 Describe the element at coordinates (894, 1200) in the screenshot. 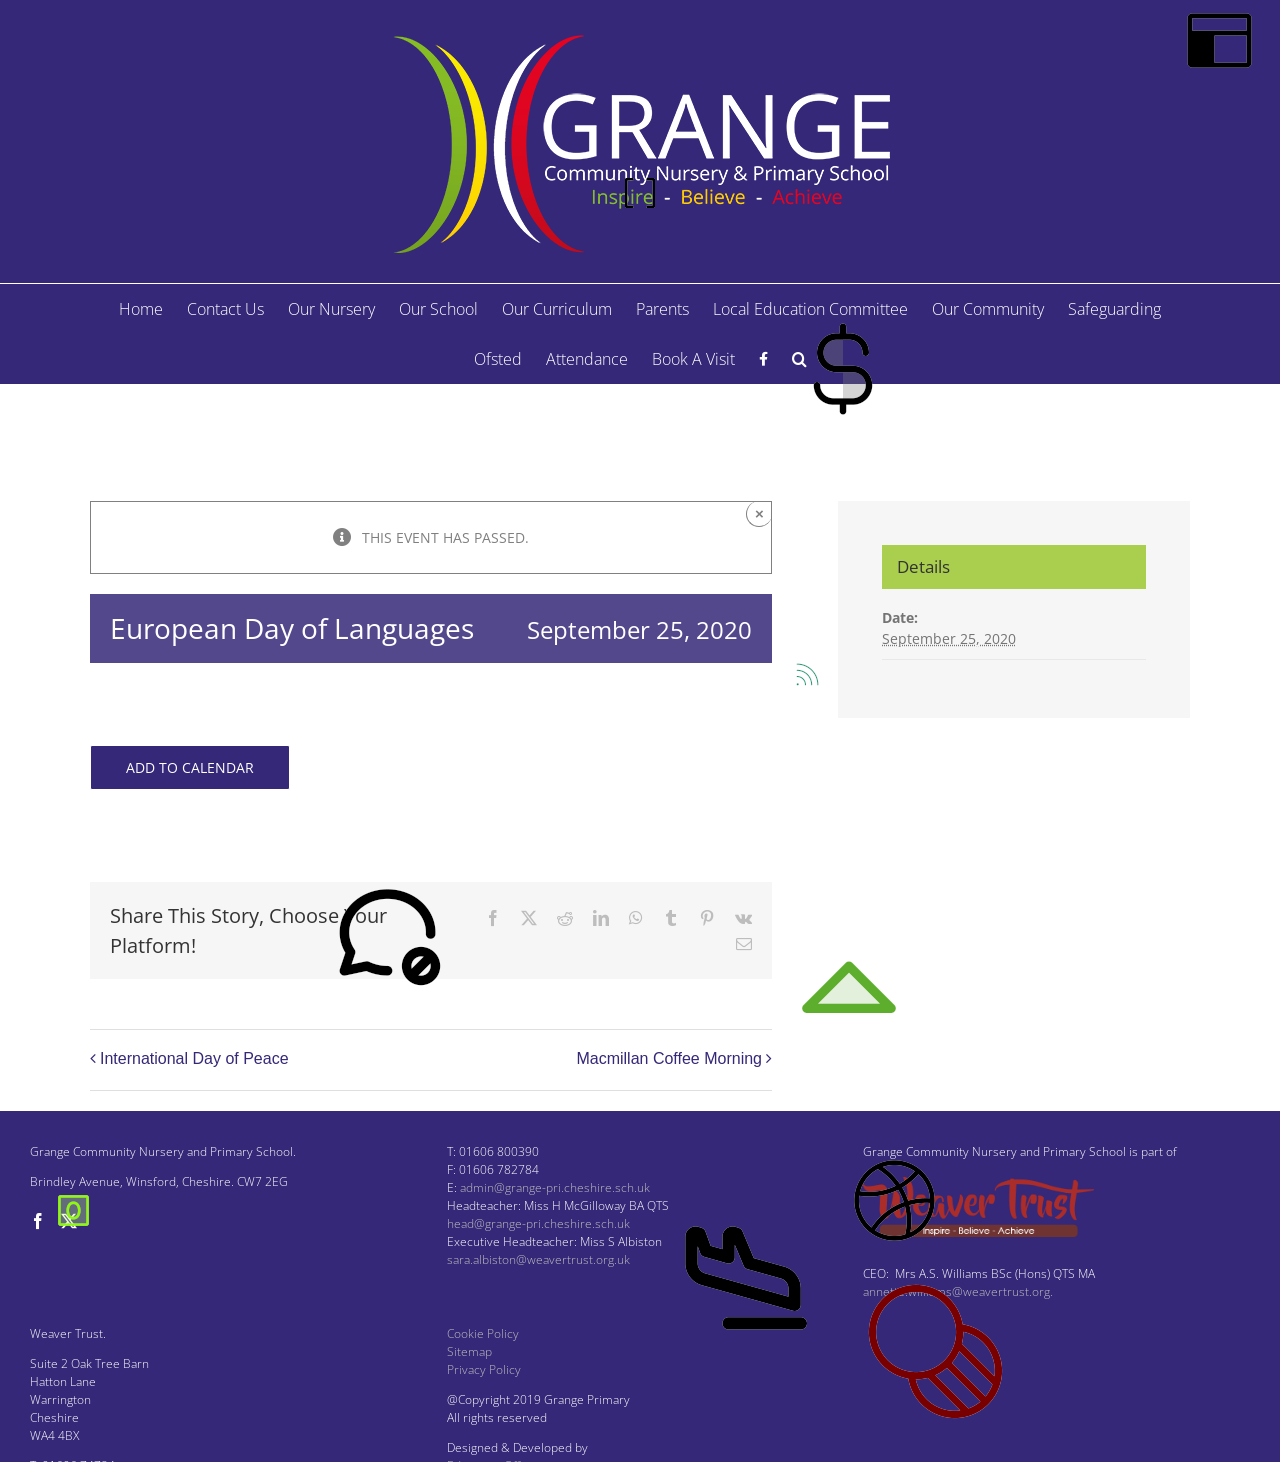

I see `view dribbble profile or portfolio` at that location.